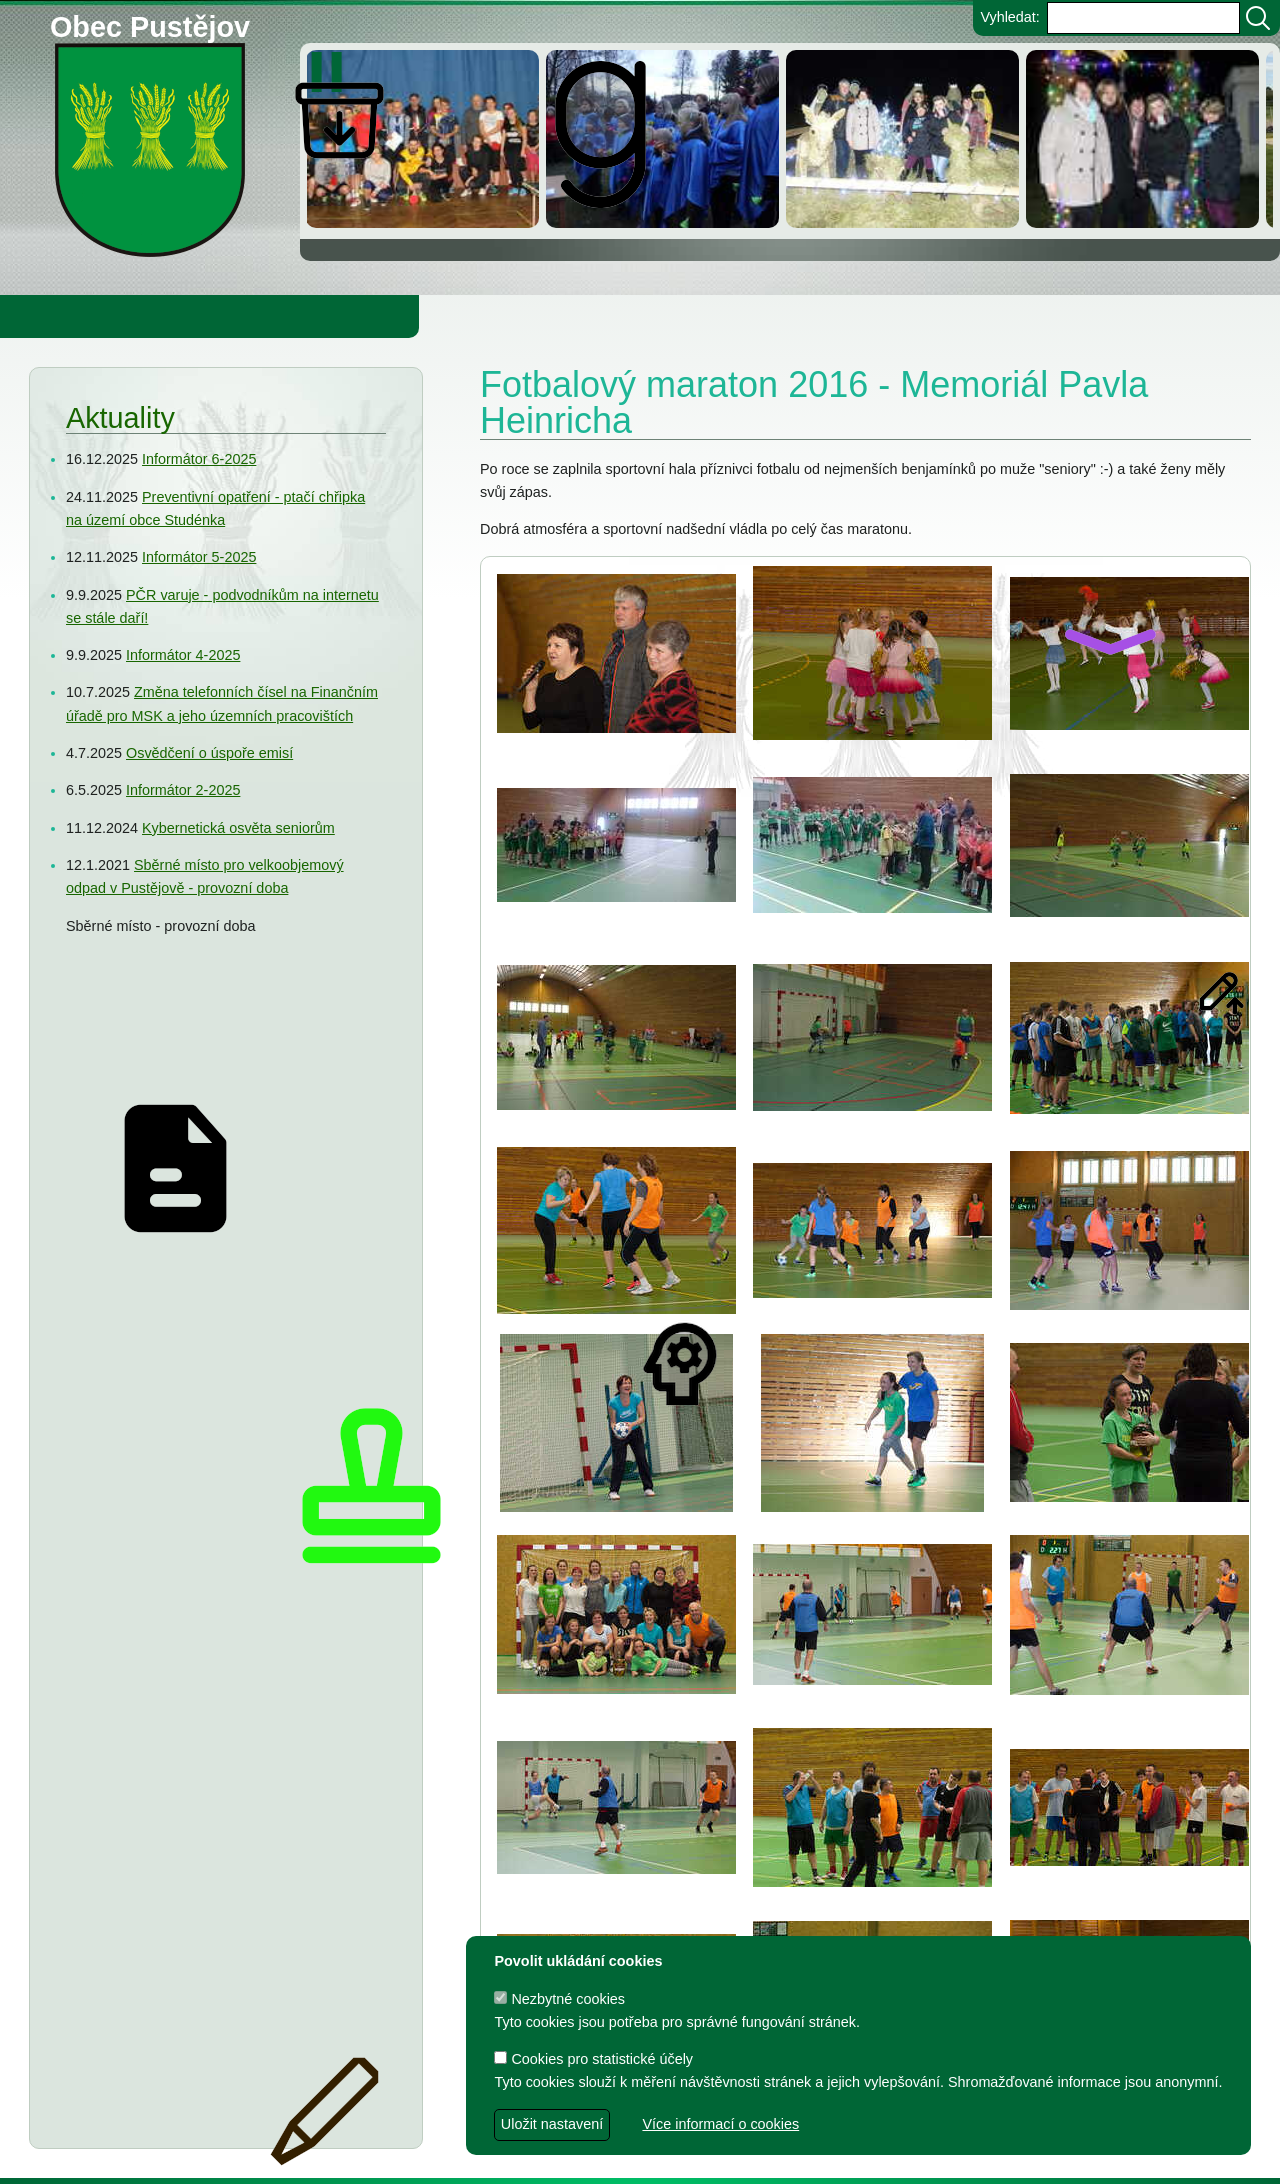  Describe the element at coordinates (600, 134) in the screenshot. I see `open Goodreads app or website` at that location.